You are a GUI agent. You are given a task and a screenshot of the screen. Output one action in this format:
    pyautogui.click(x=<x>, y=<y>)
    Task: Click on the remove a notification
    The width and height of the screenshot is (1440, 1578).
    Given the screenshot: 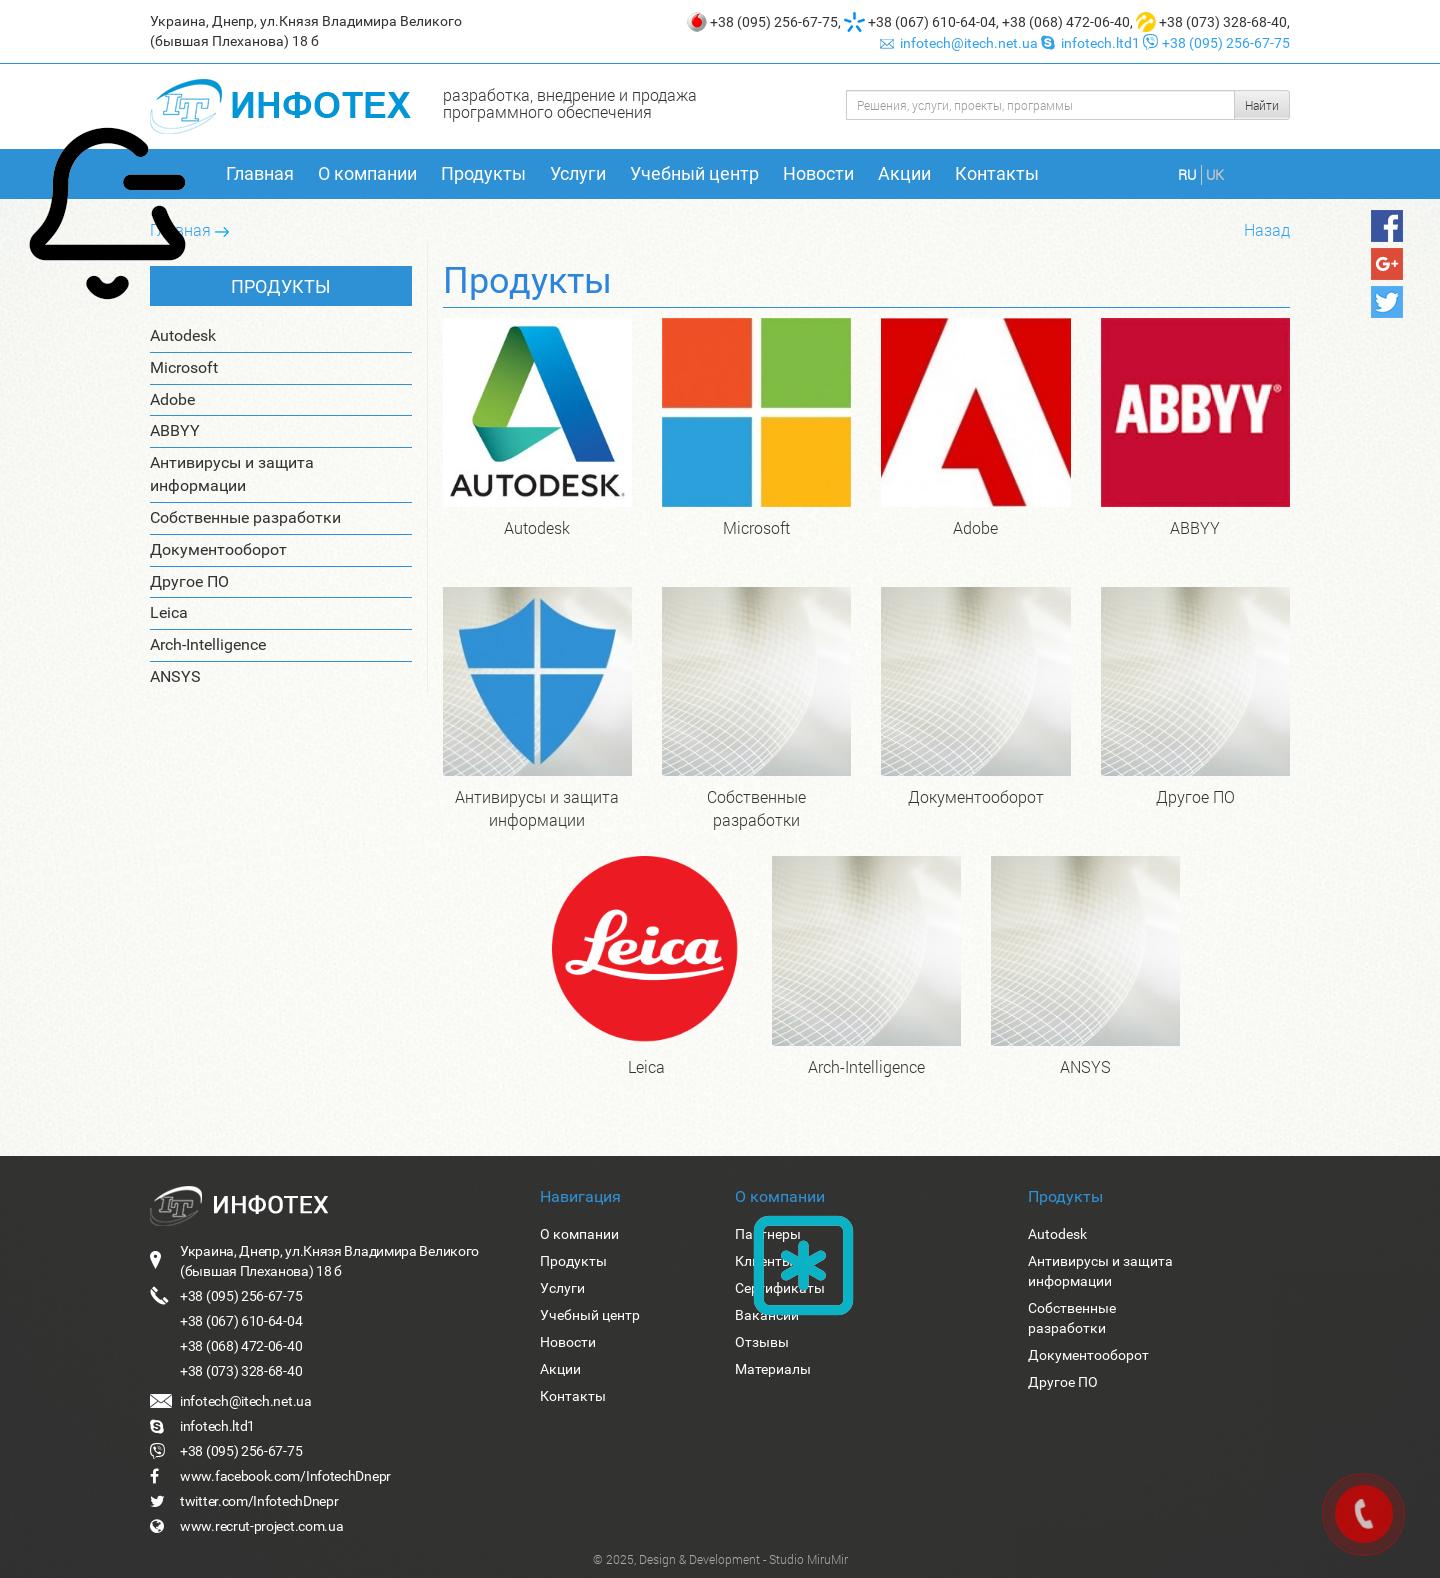 What is the action you would take?
    pyautogui.click(x=107, y=213)
    